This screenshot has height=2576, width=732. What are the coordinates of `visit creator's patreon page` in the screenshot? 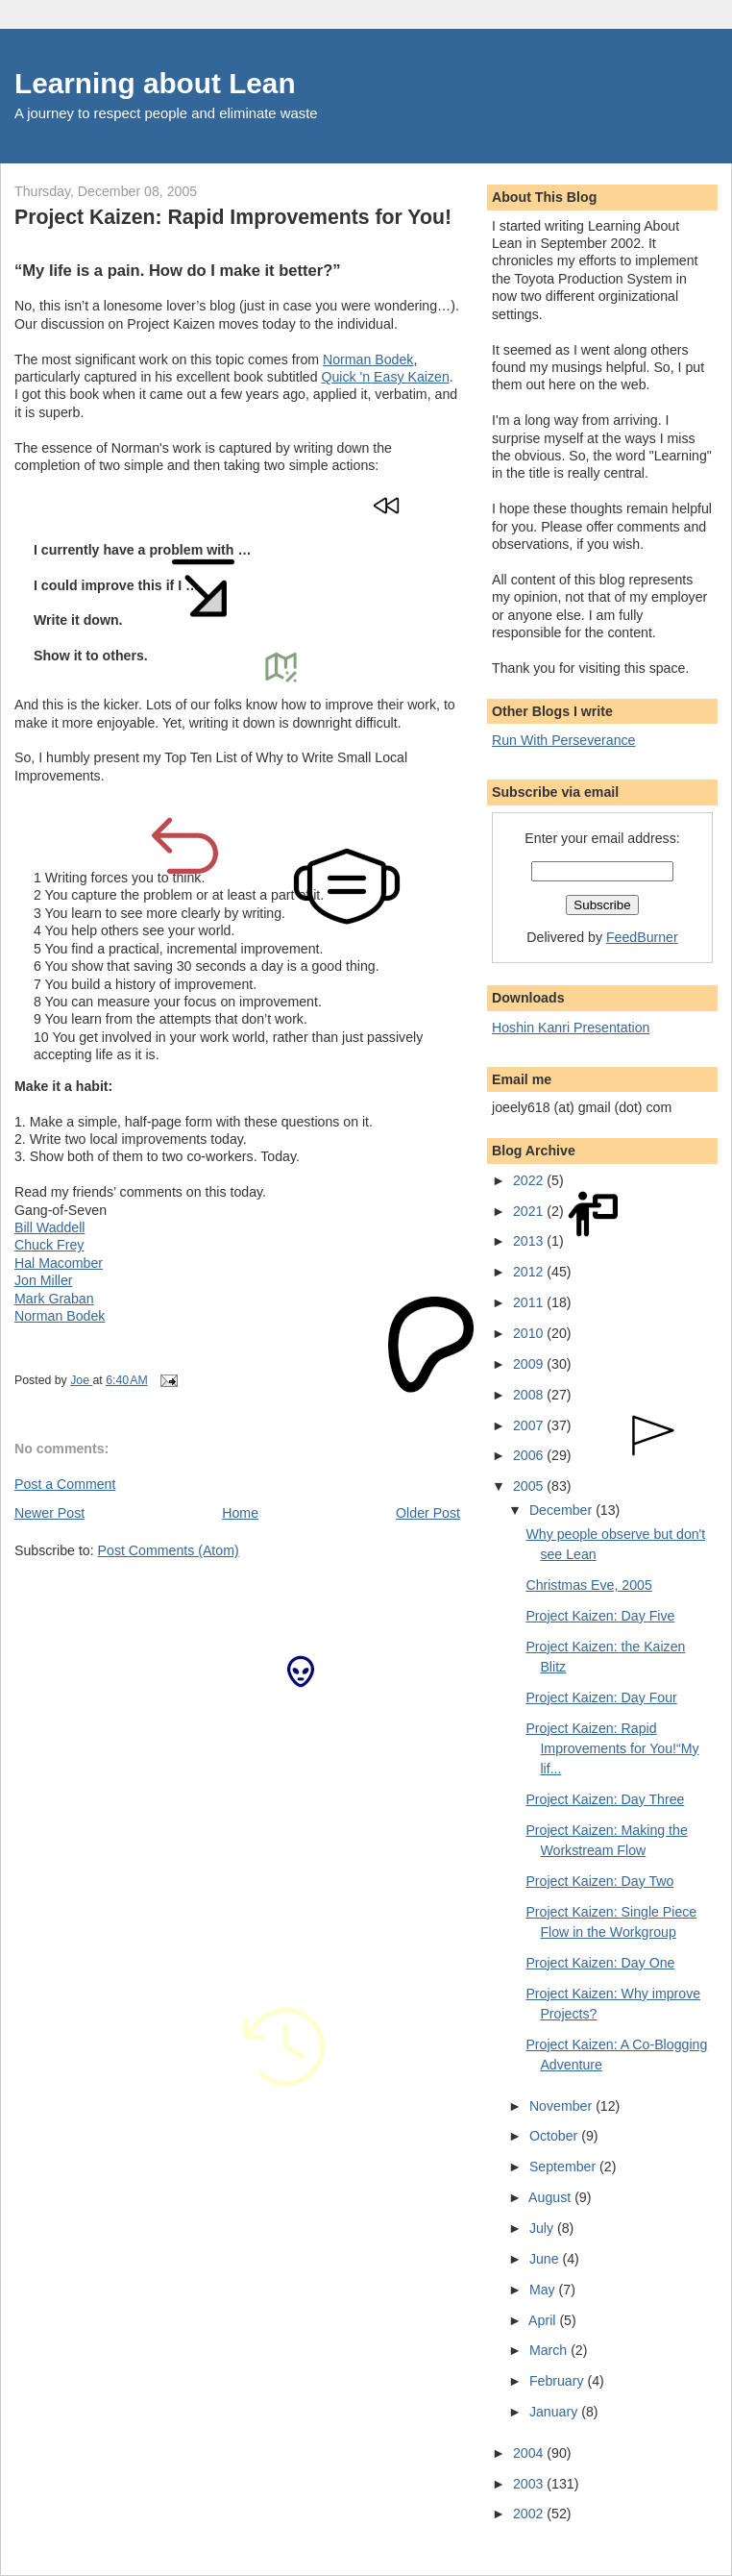 It's located at (427, 1343).